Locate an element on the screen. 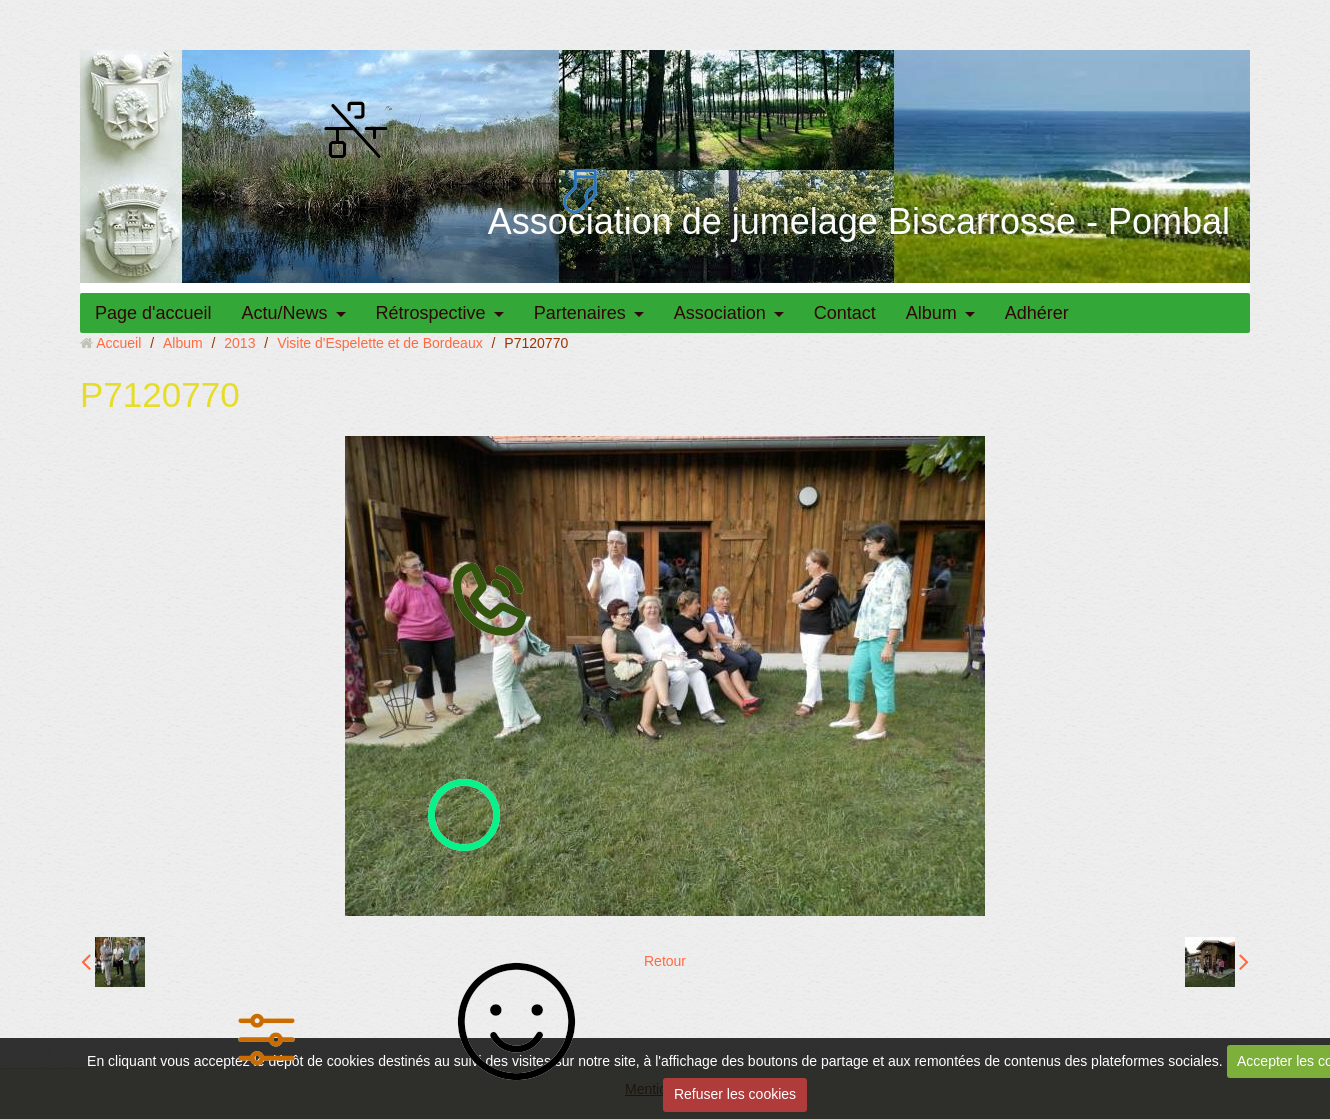  adjust settings or preferences is located at coordinates (266, 1039).